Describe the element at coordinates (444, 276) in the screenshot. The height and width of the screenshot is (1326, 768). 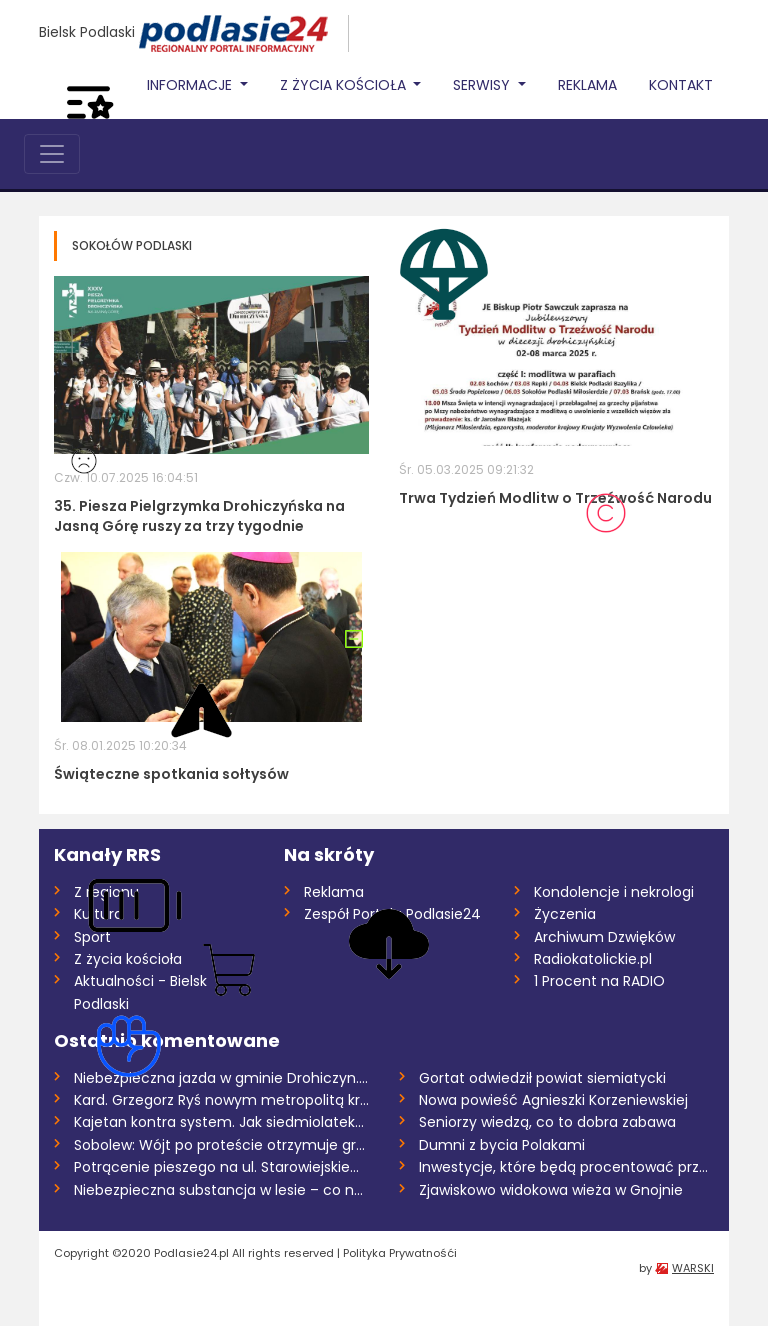
I see `access emergency or backup options` at that location.